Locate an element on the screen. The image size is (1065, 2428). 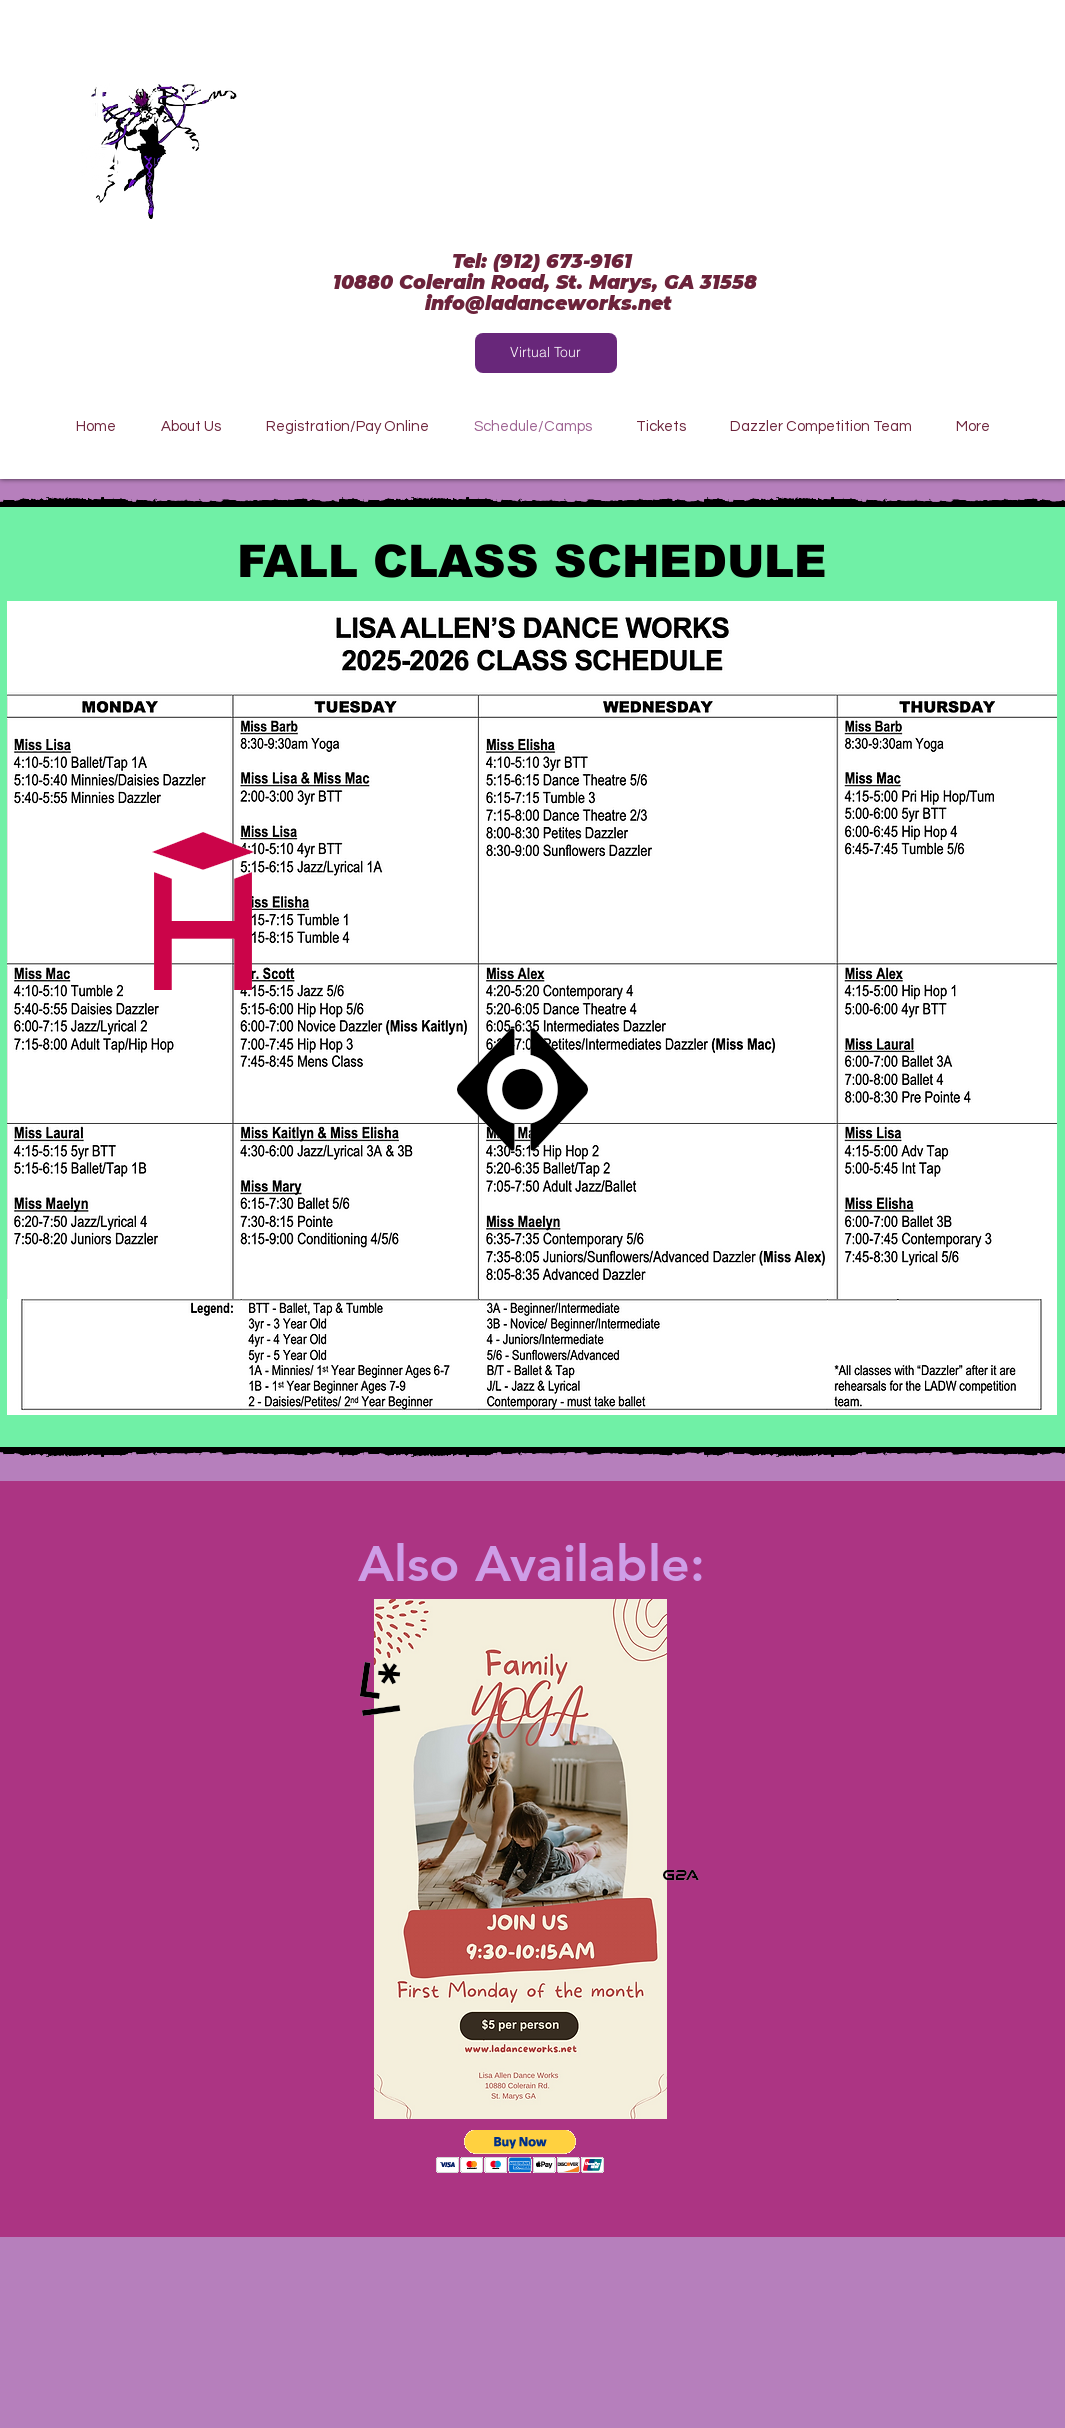
visit the G2A gaming marketplace is located at coordinates (681, 1875).